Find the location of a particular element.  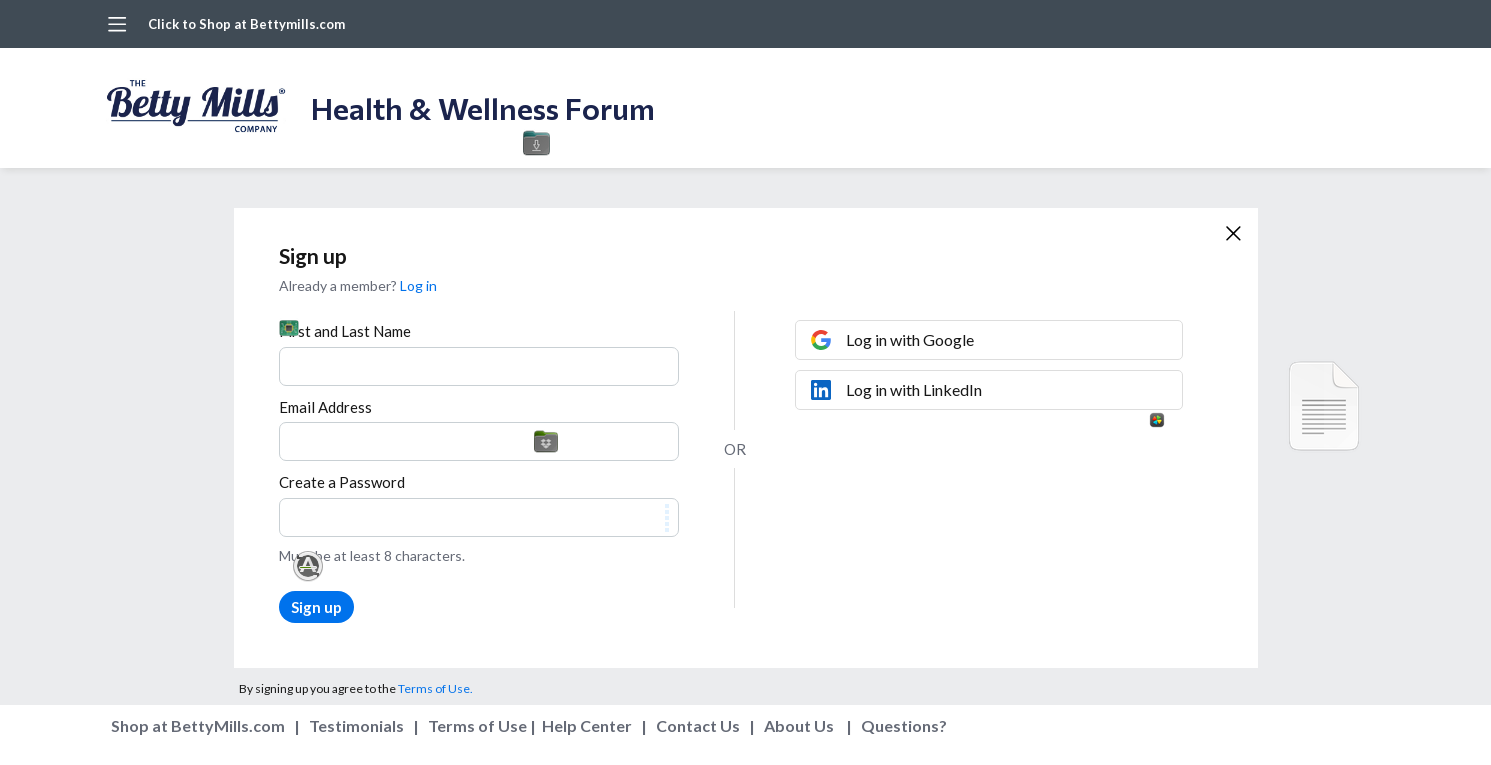

open your downloads folder is located at coordinates (536, 142).